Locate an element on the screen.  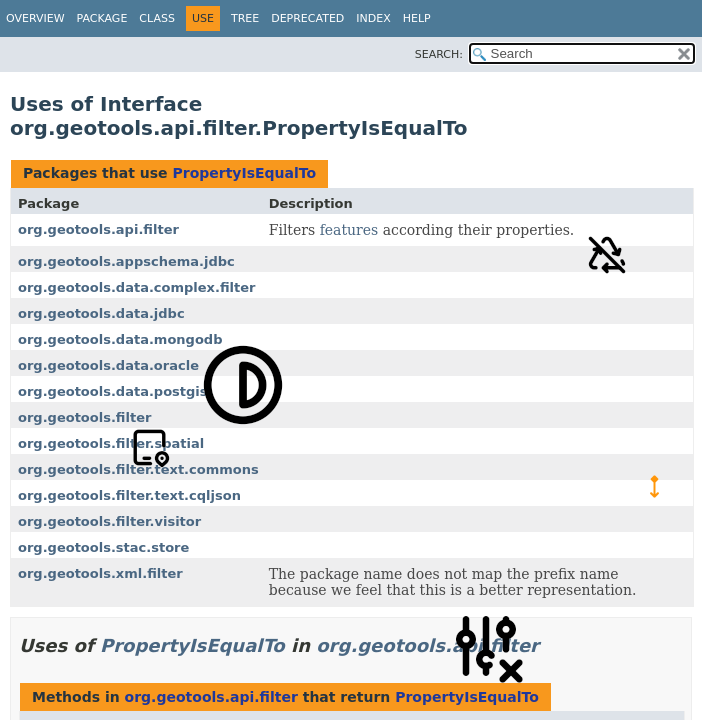
adjust display contrast settings is located at coordinates (243, 385).